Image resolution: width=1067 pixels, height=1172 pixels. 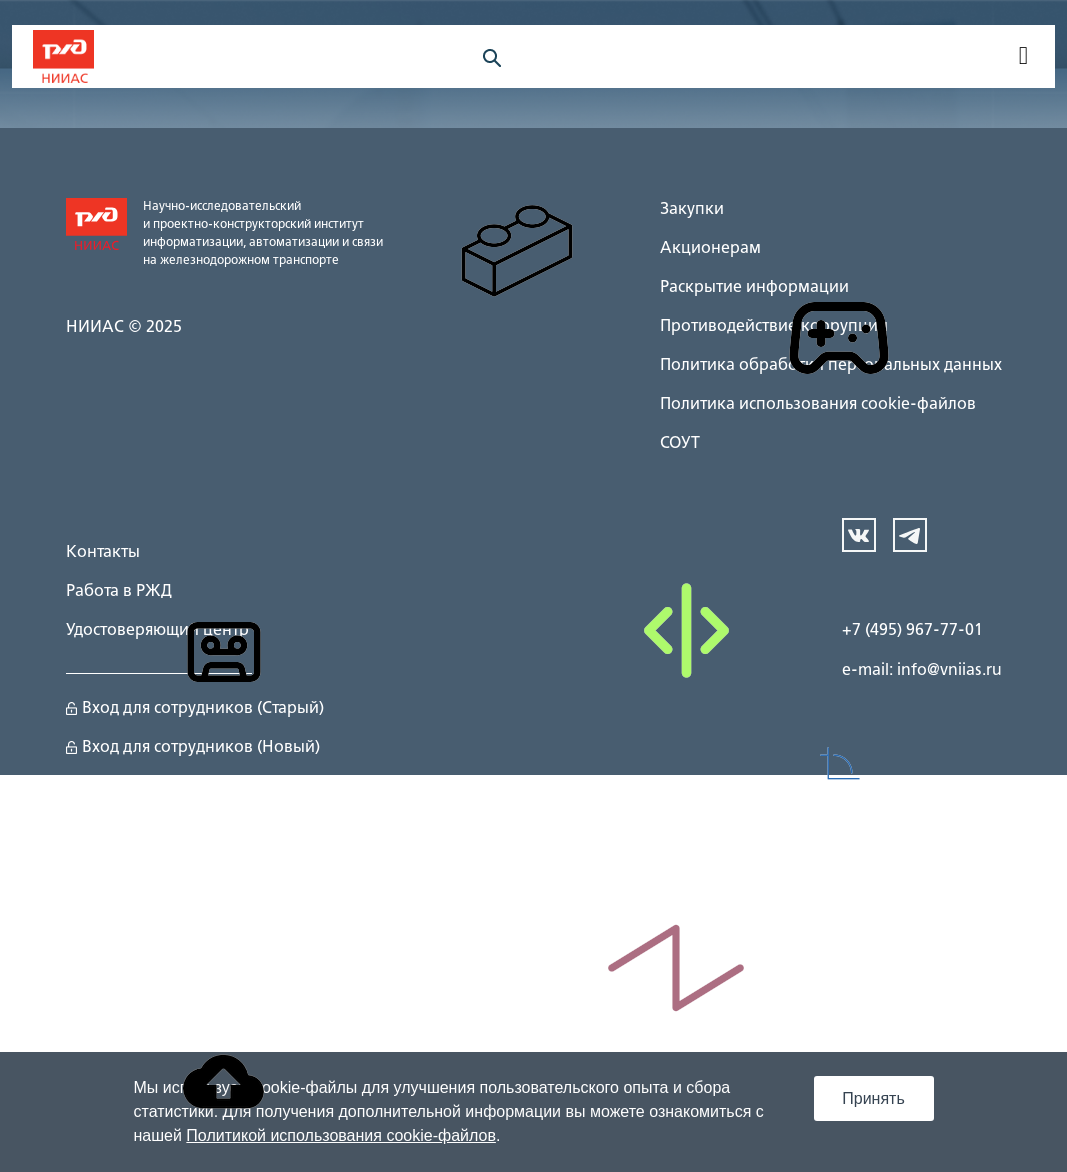 I want to click on measure or adjust angle in a design tool, so click(x=838, y=765).